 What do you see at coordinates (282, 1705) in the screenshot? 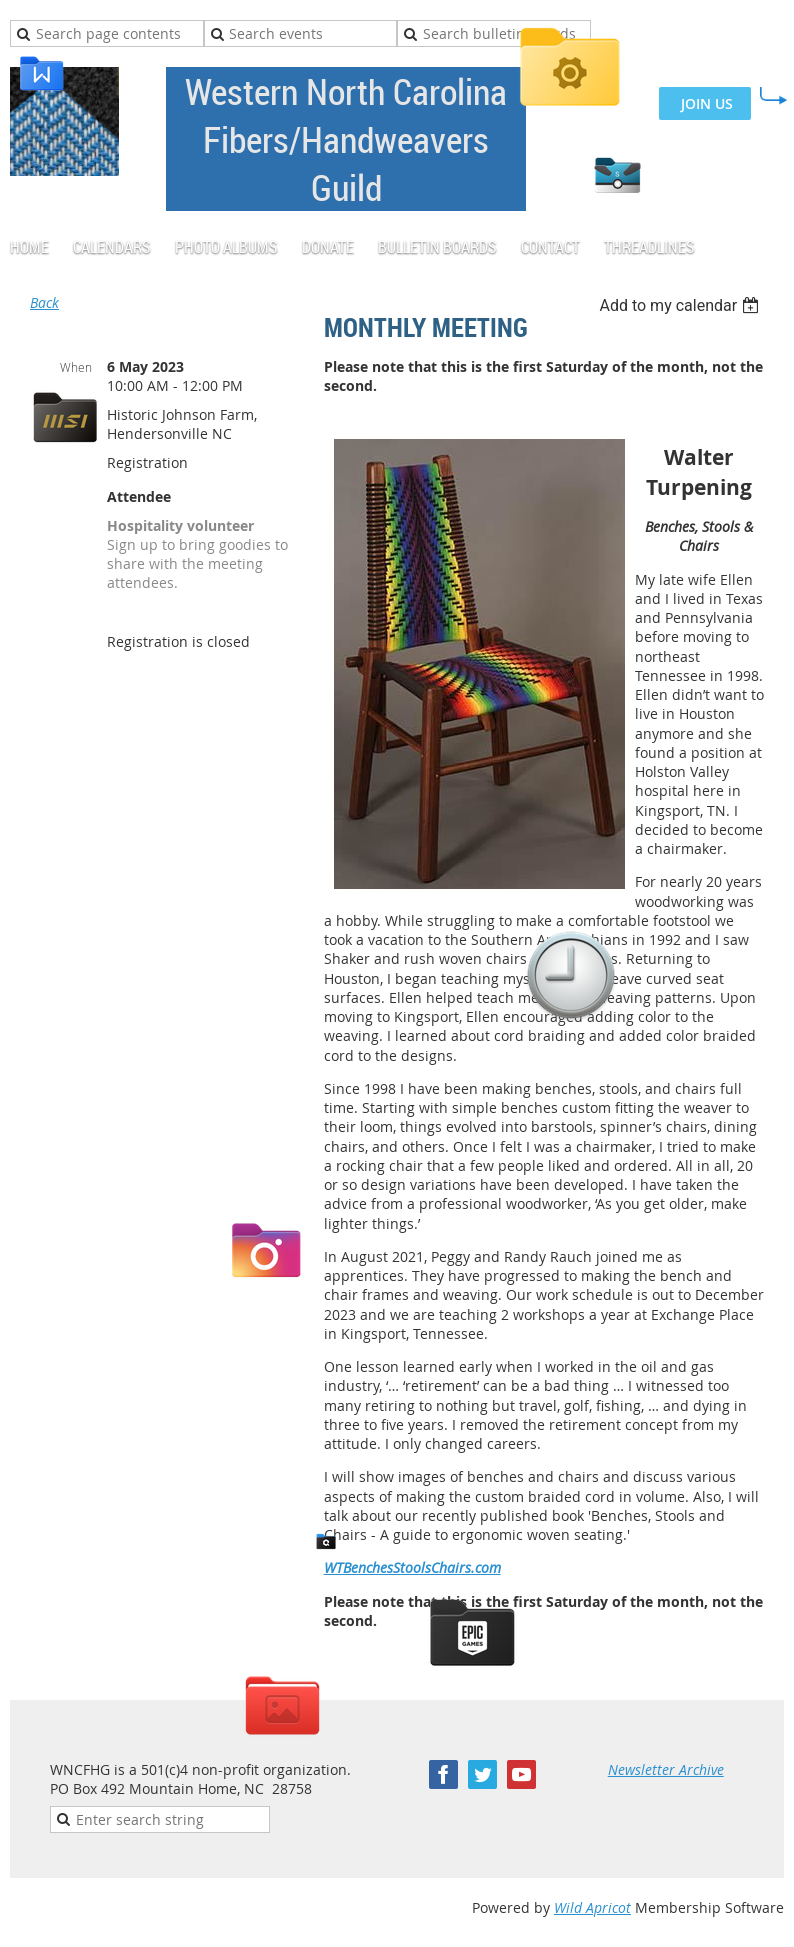
I see `open your images folder` at bounding box center [282, 1705].